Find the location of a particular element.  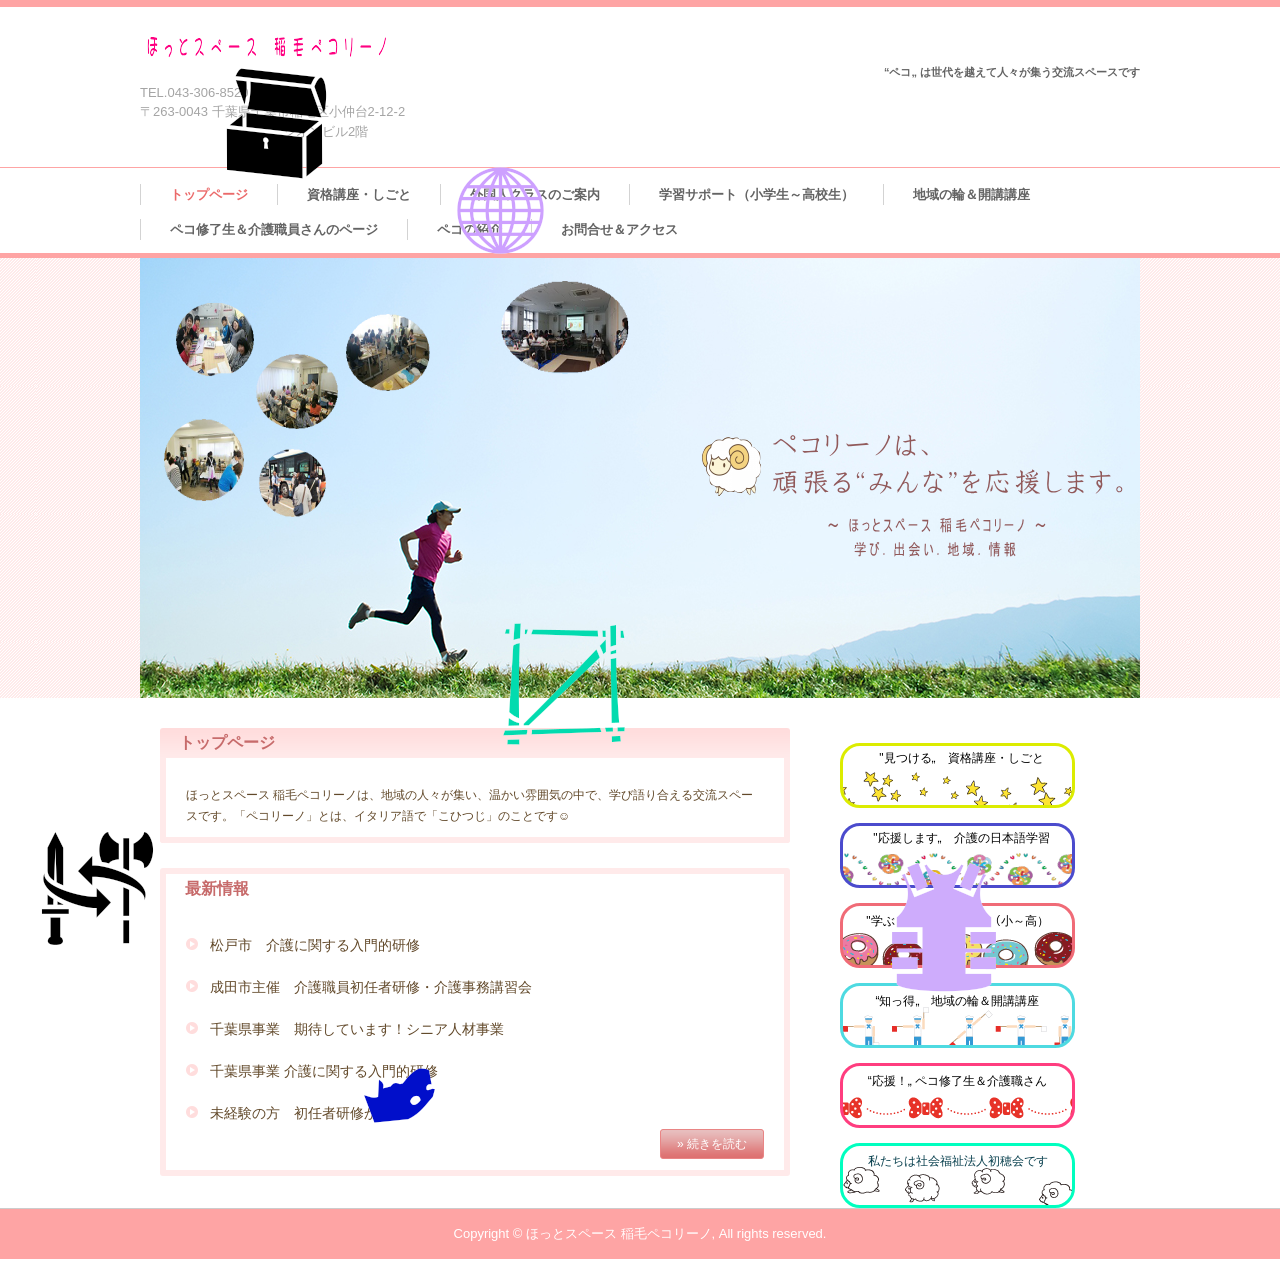

switch between equipped weapons is located at coordinates (97, 888).